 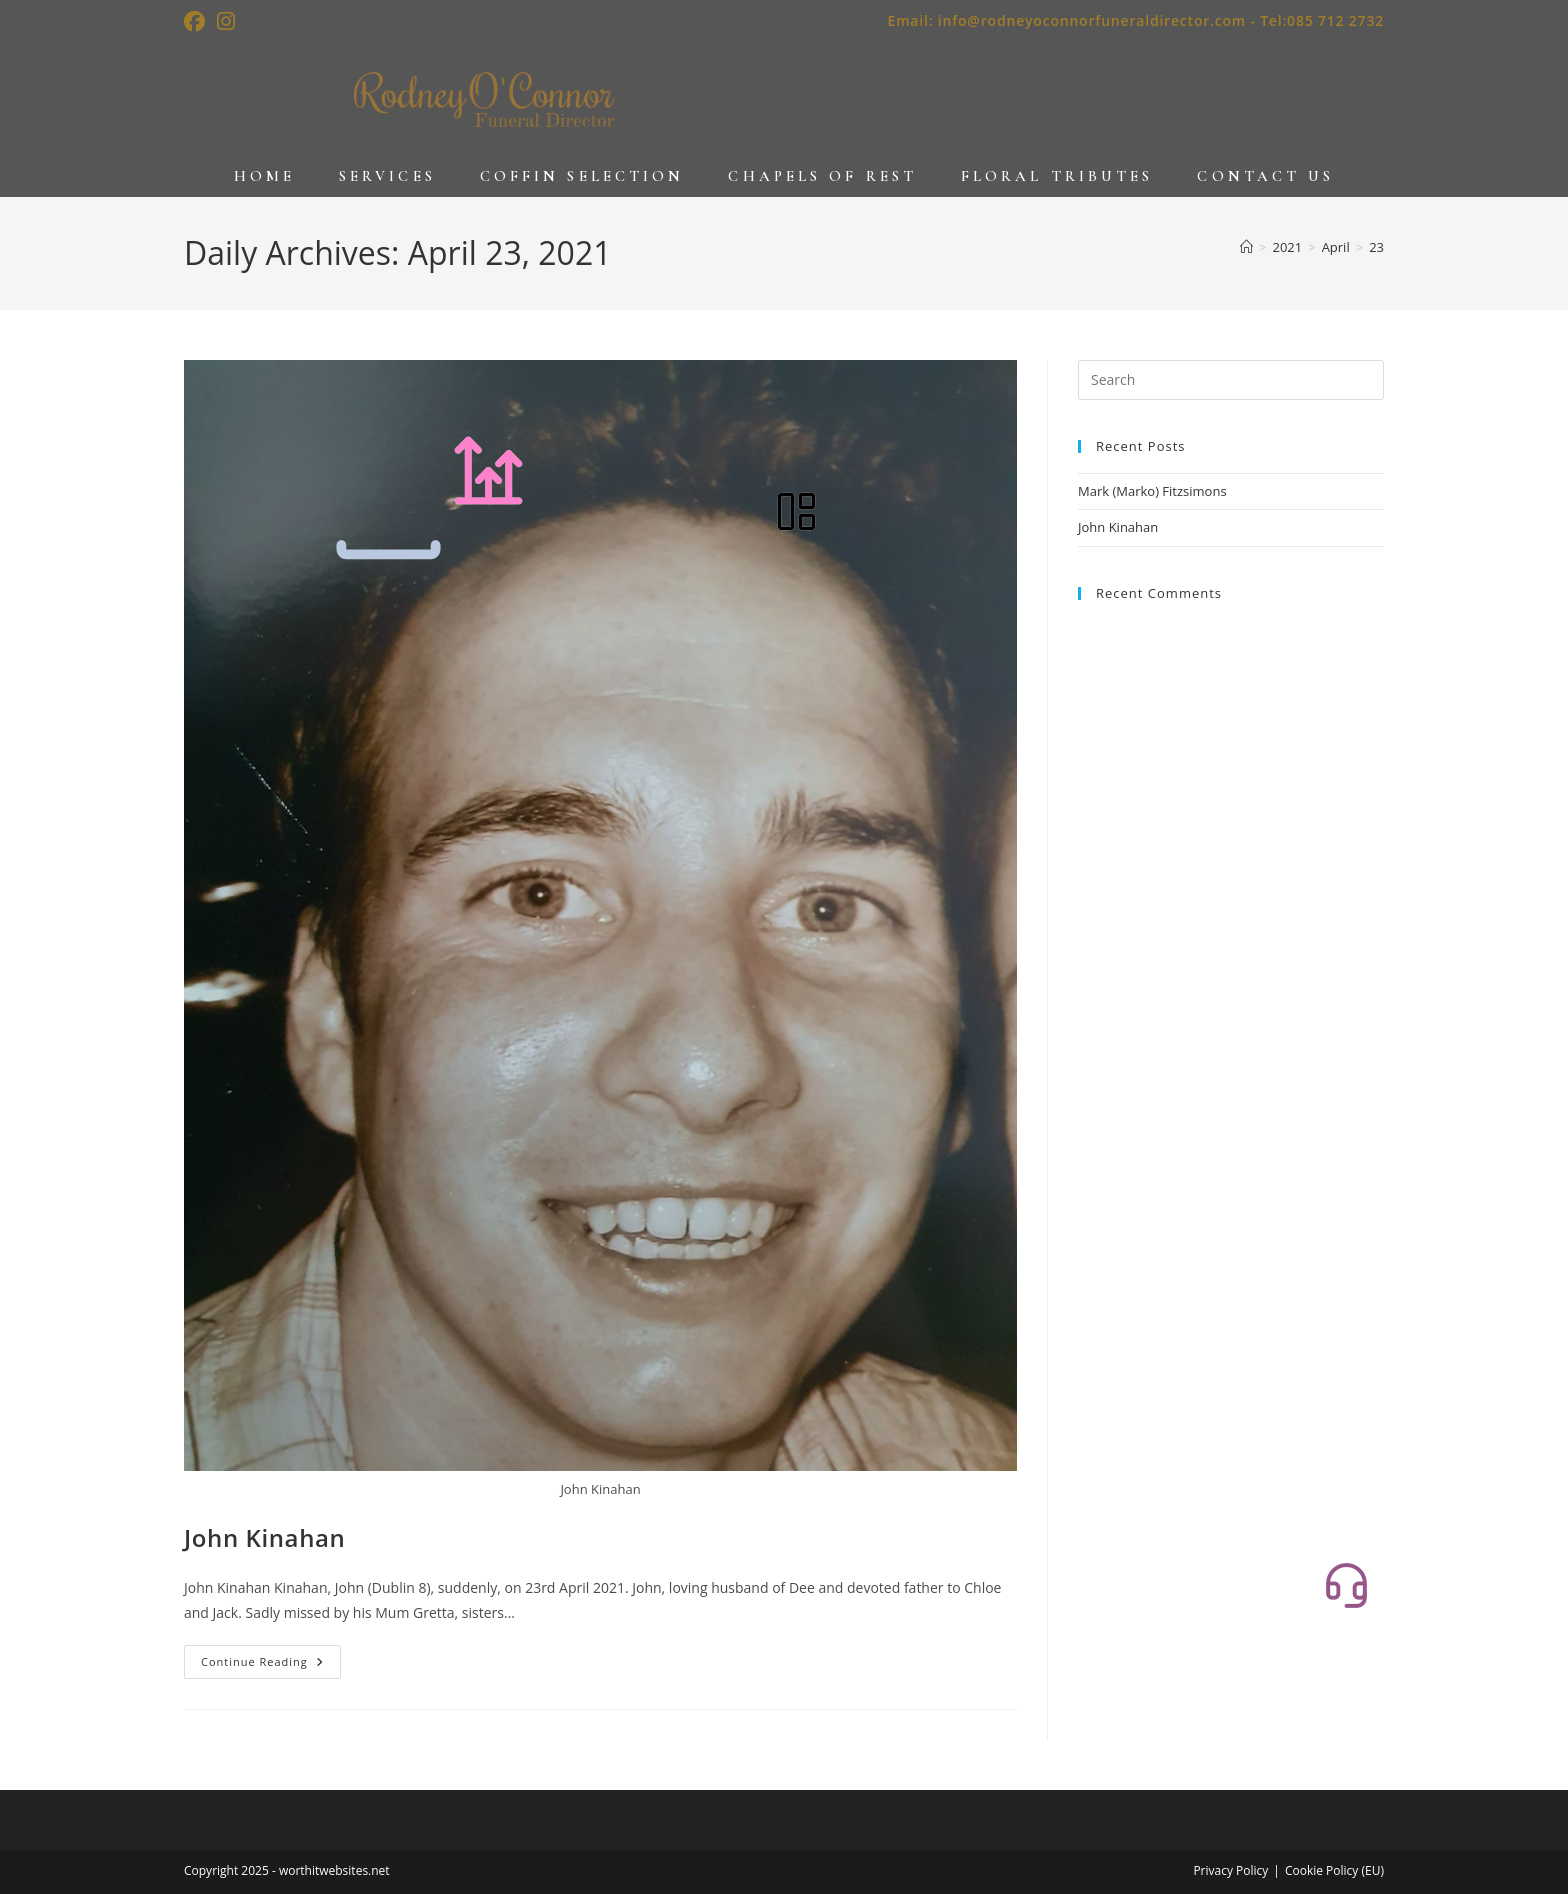 I want to click on contact customer support, so click(x=1346, y=1585).